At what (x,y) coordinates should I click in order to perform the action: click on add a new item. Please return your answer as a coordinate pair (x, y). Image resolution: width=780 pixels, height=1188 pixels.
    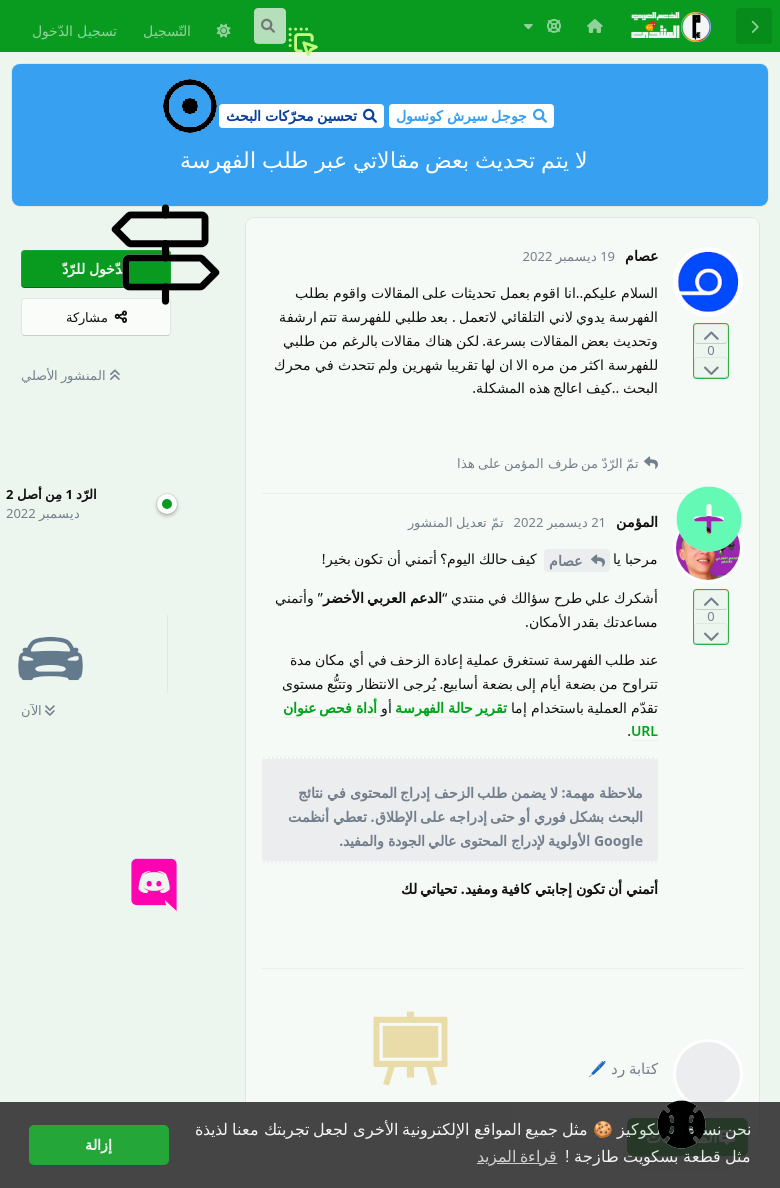
    Looking at the image, I should click on (709, 519).